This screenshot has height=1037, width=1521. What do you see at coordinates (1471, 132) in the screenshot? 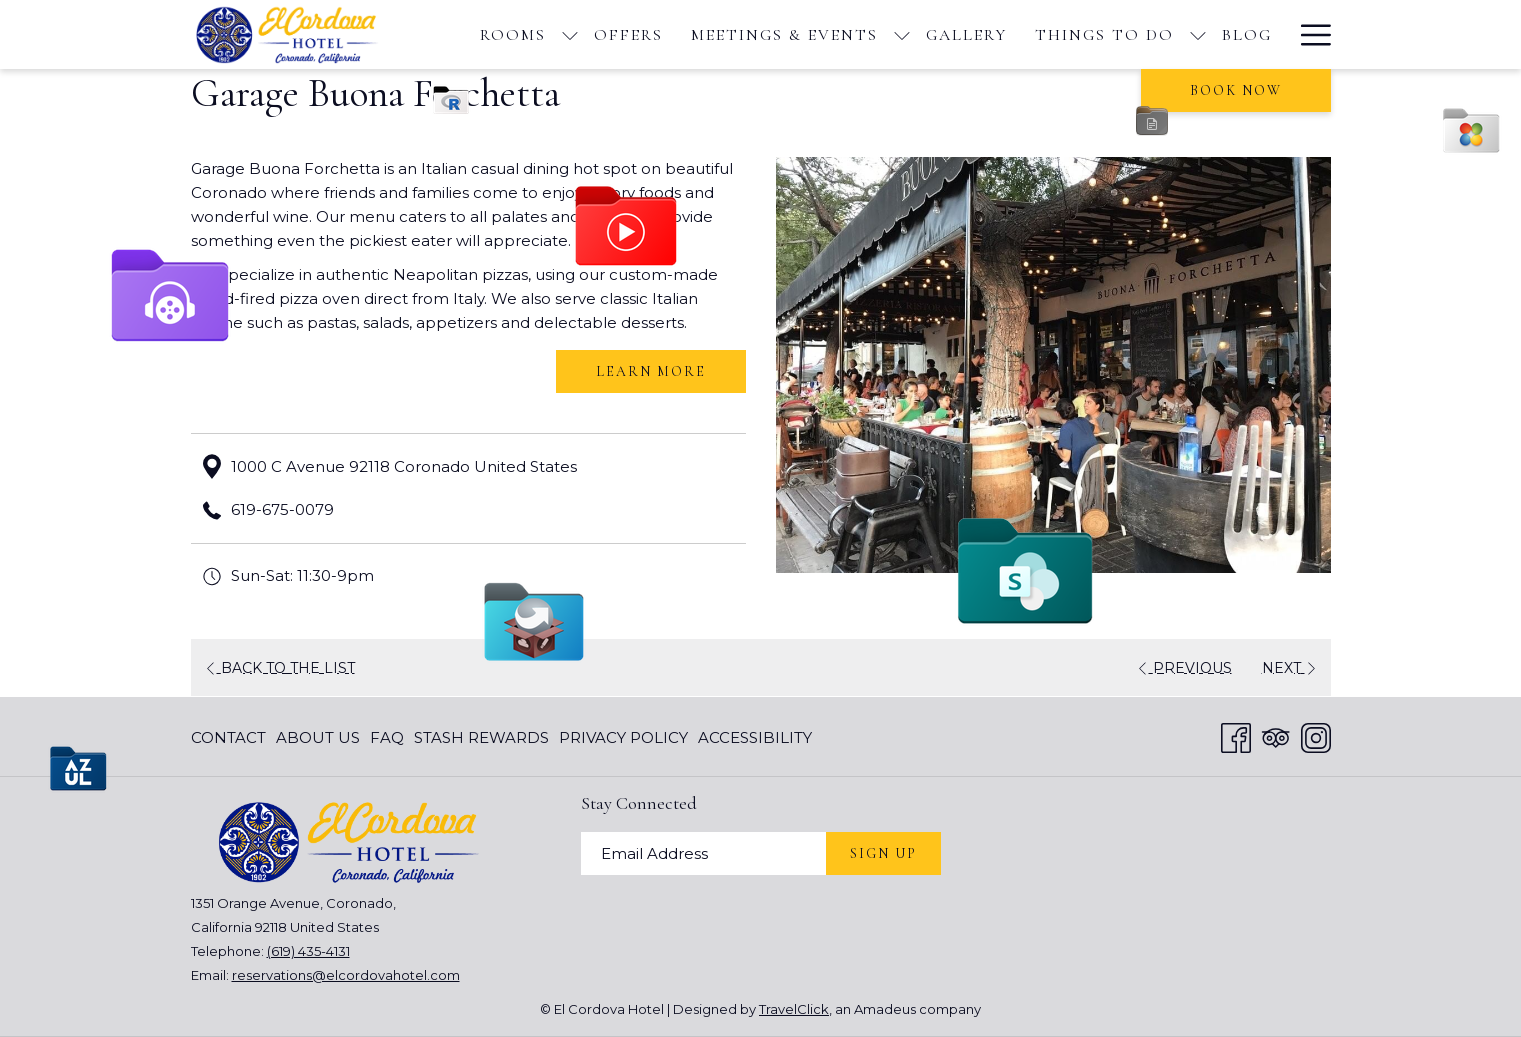
I see `open the Eleven Forum community folder` at bounding box center [1471, 132].